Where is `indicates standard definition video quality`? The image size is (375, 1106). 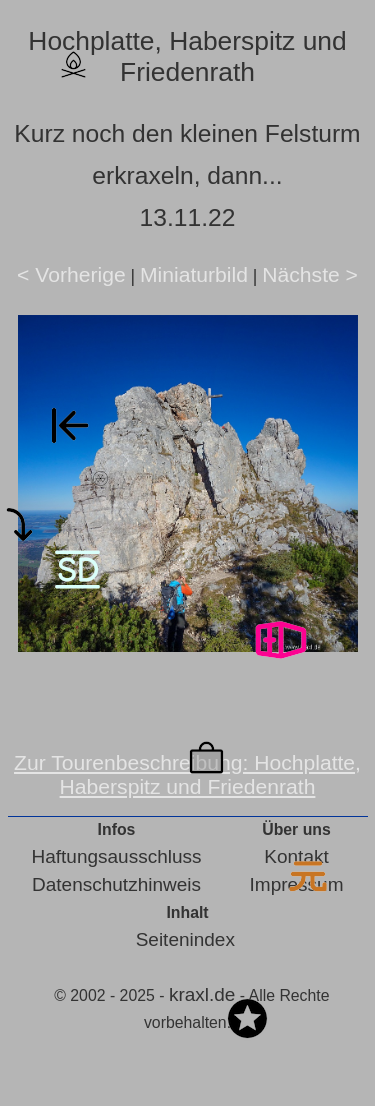 indicates standard definition video quality is located at coordinates (77, 569).